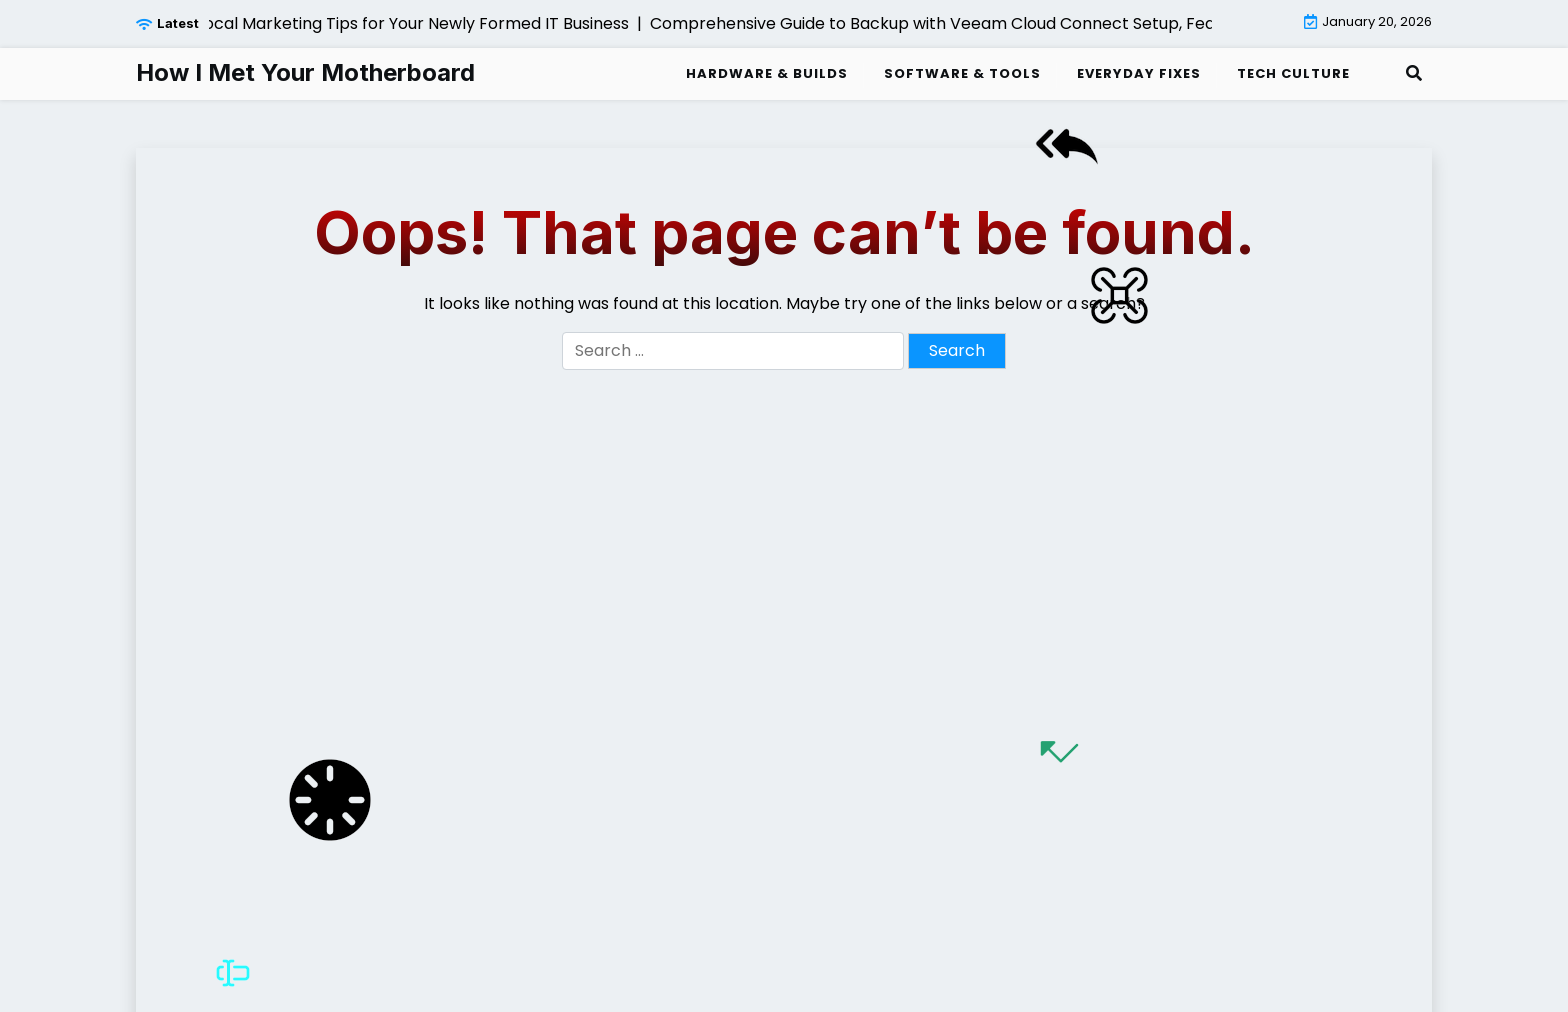 The height and width of the screenshot is (1012, 1568). What do you see at coordinates (1119, 295) in the screenshot?
I see `access drone controls` at bounding box center [1119, 295].